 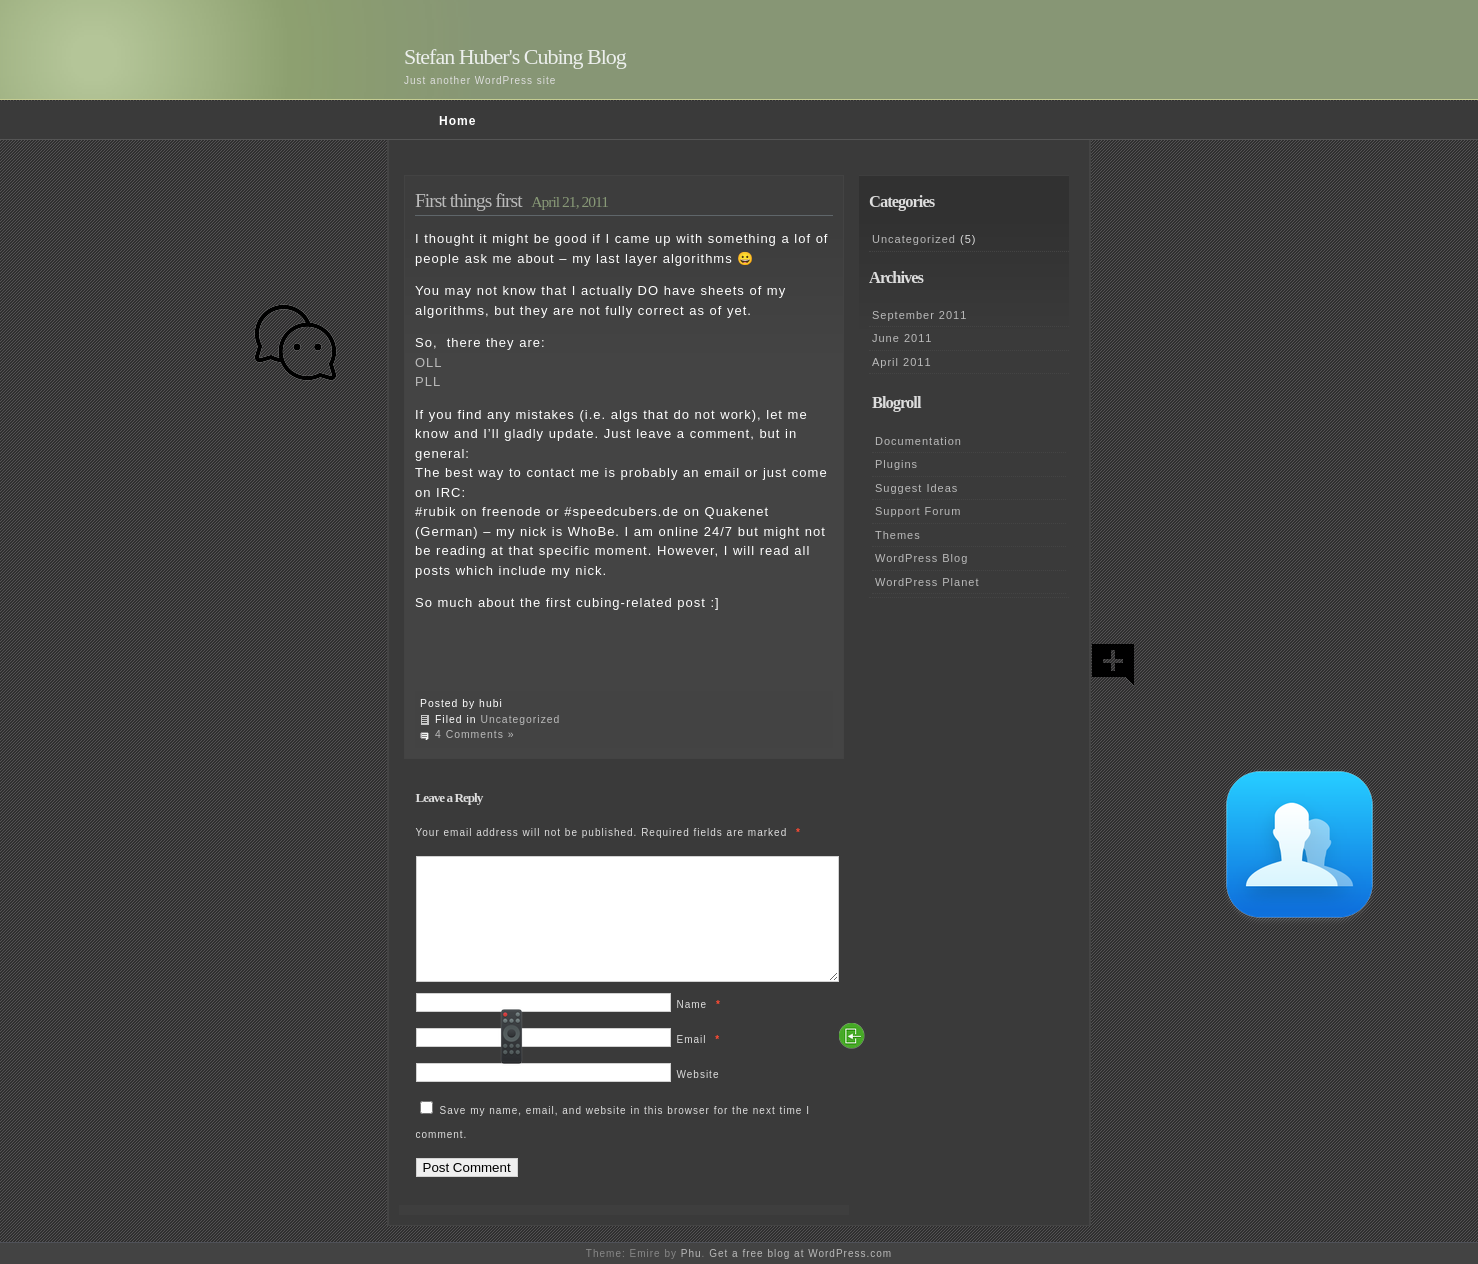 I want to click on log out of the current session, so click(x=852, y=1036).